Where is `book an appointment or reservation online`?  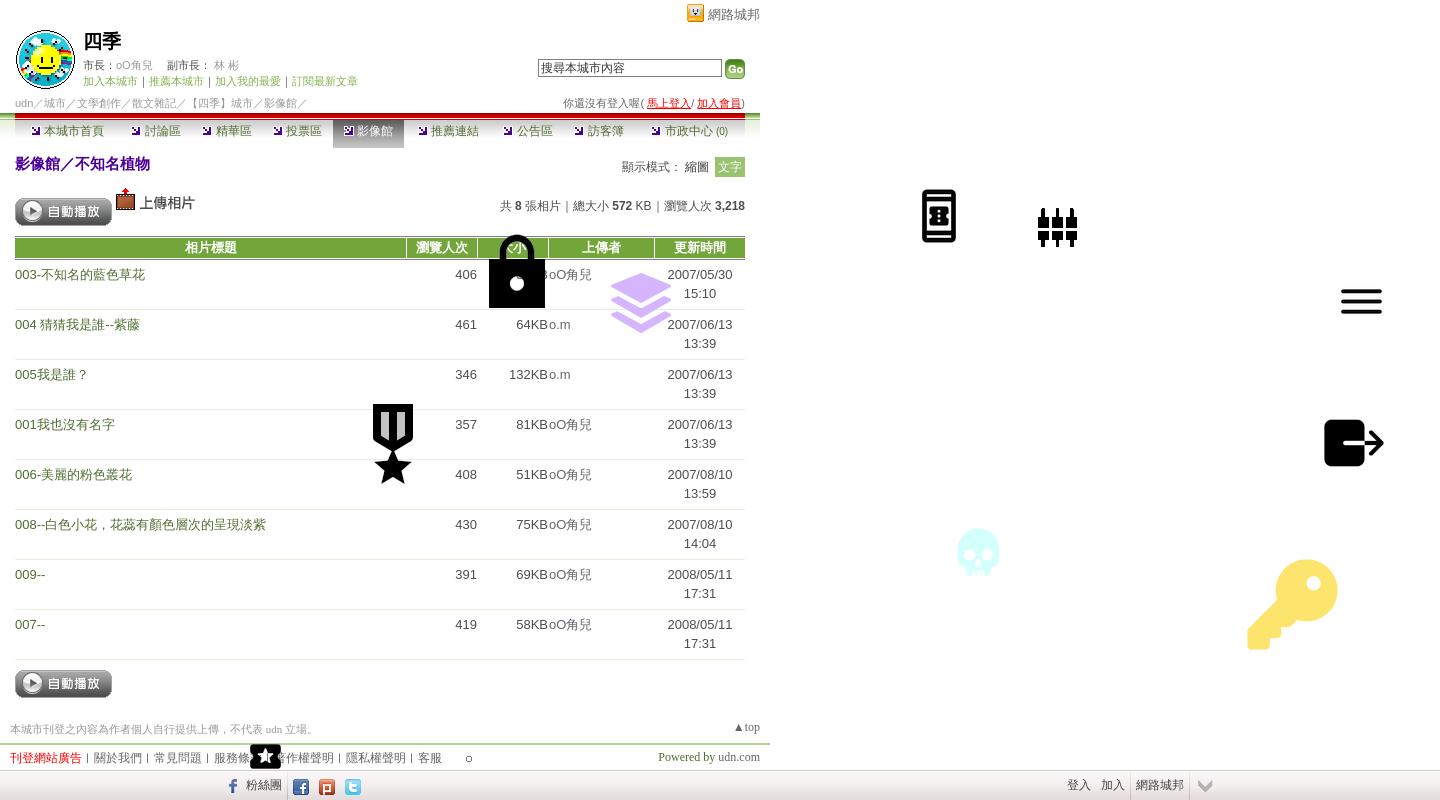
book an appointment or reservation online is located at coordinates (939, 216).